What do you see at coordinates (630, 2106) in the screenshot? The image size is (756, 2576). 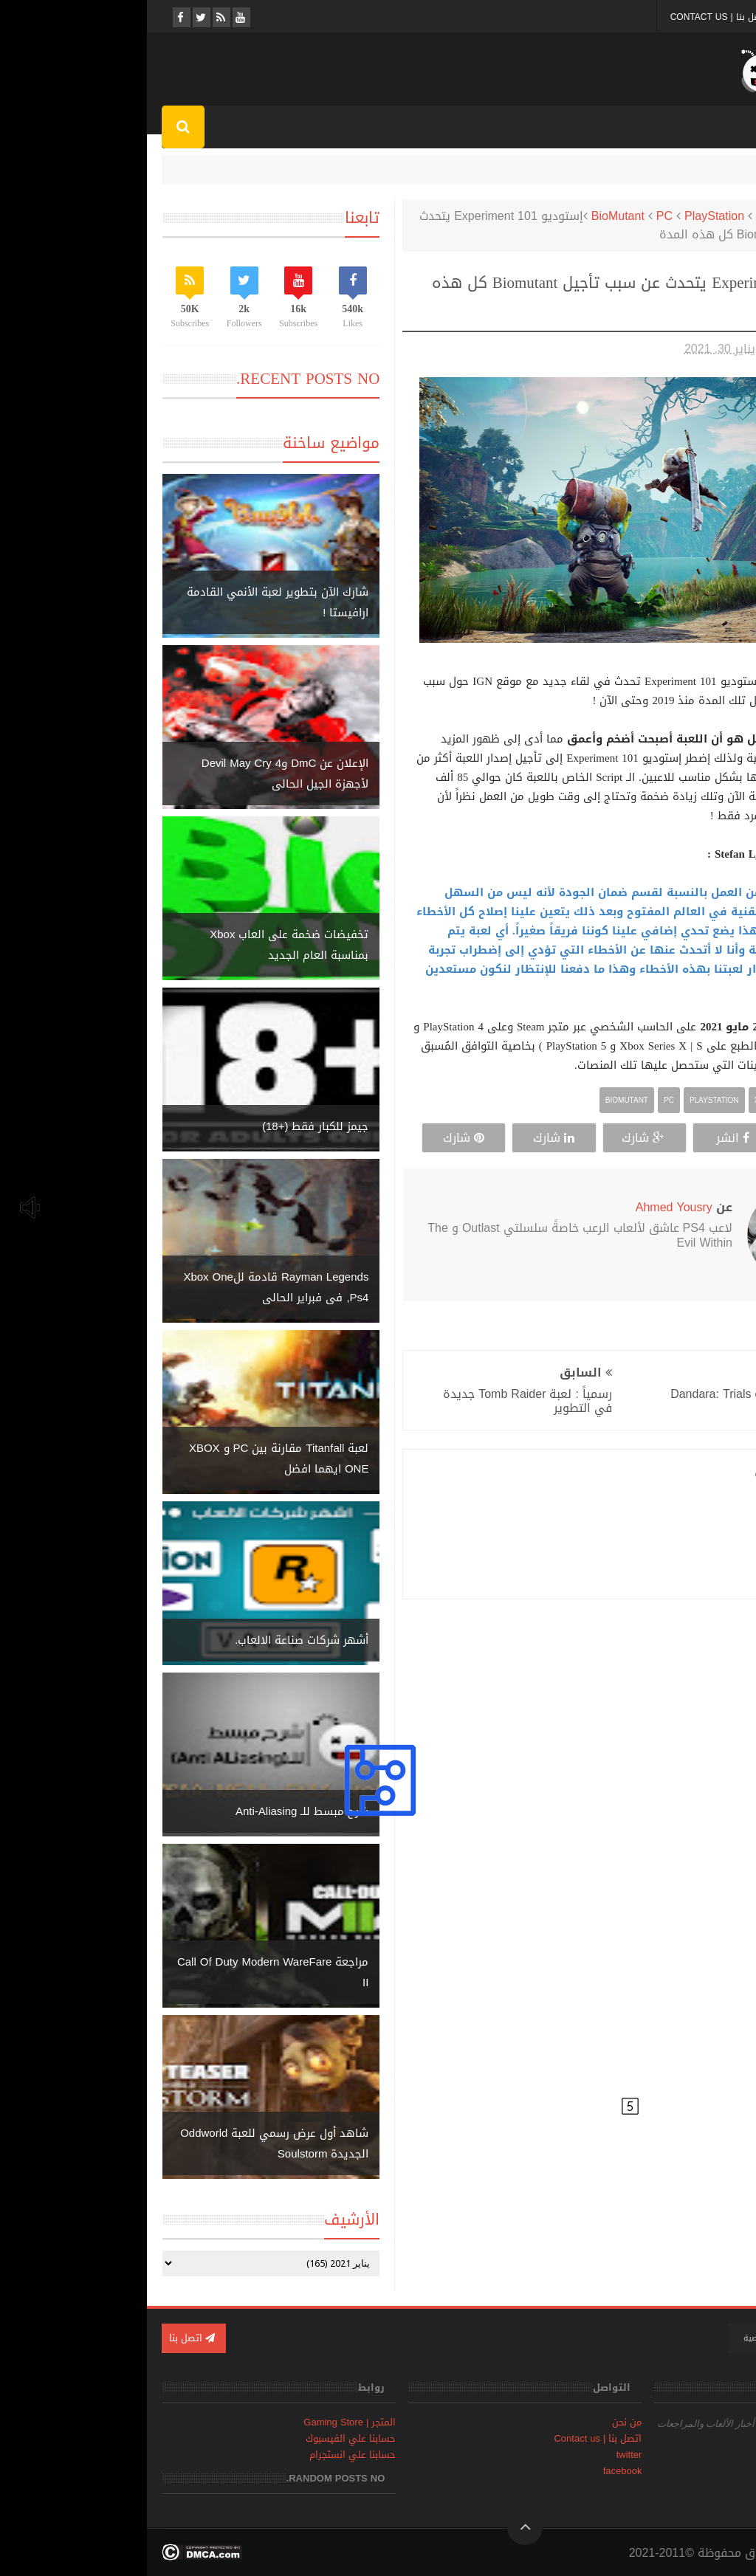 I see `select or navigate to item number five` at bounding box center [630, 2106].